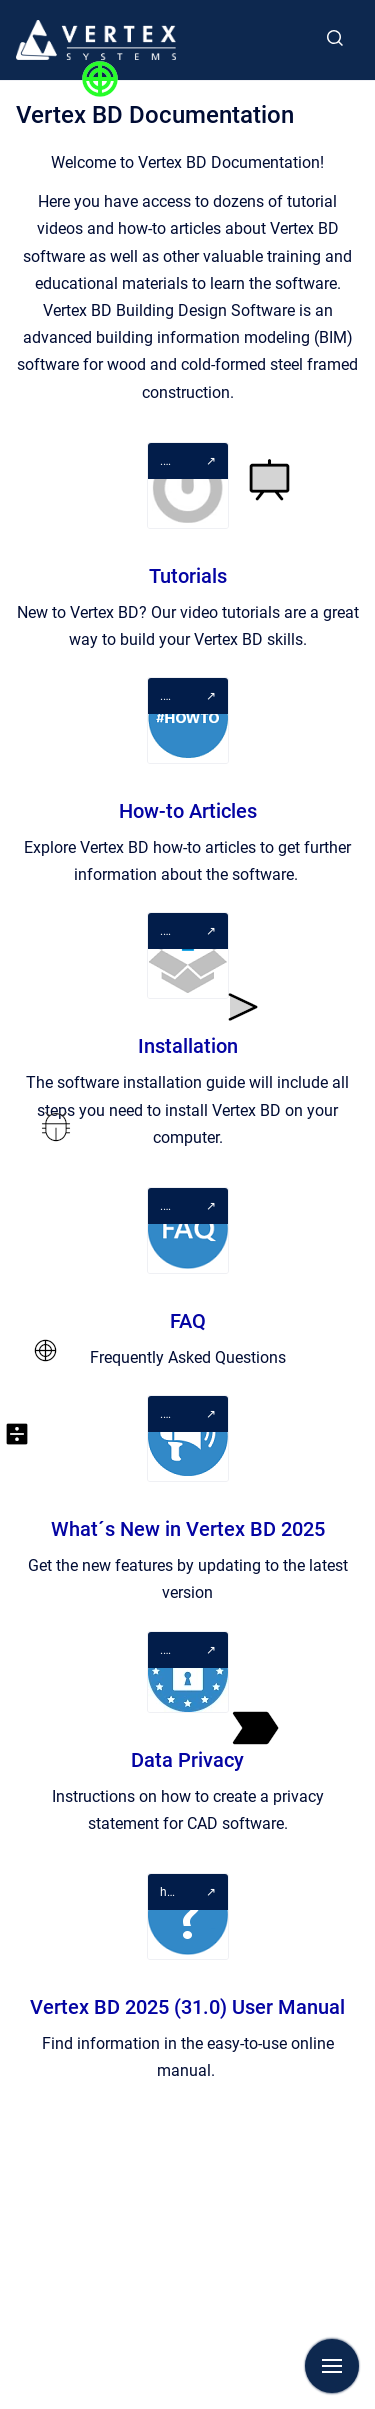 The width and height of the screenshot is (375, 2409). I want to click on navigate to the next item, so click(241, 1007).